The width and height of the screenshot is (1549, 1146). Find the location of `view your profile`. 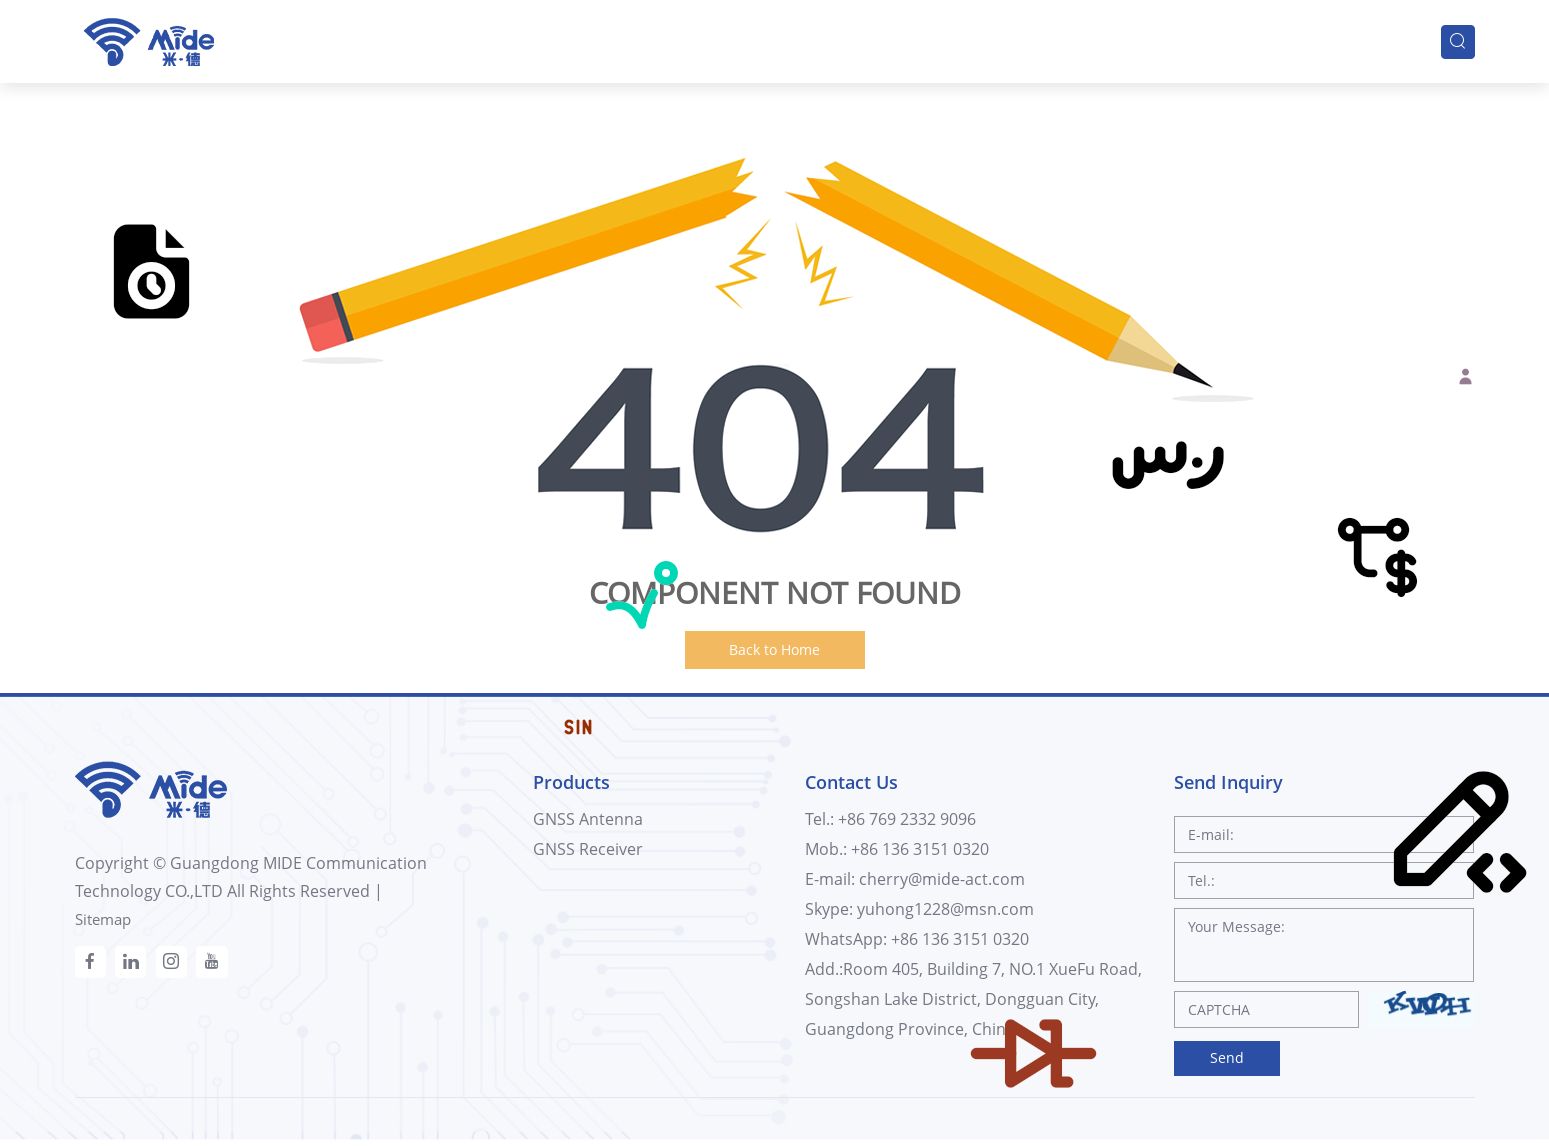

view your profile is located at coordinates (1465, 376).